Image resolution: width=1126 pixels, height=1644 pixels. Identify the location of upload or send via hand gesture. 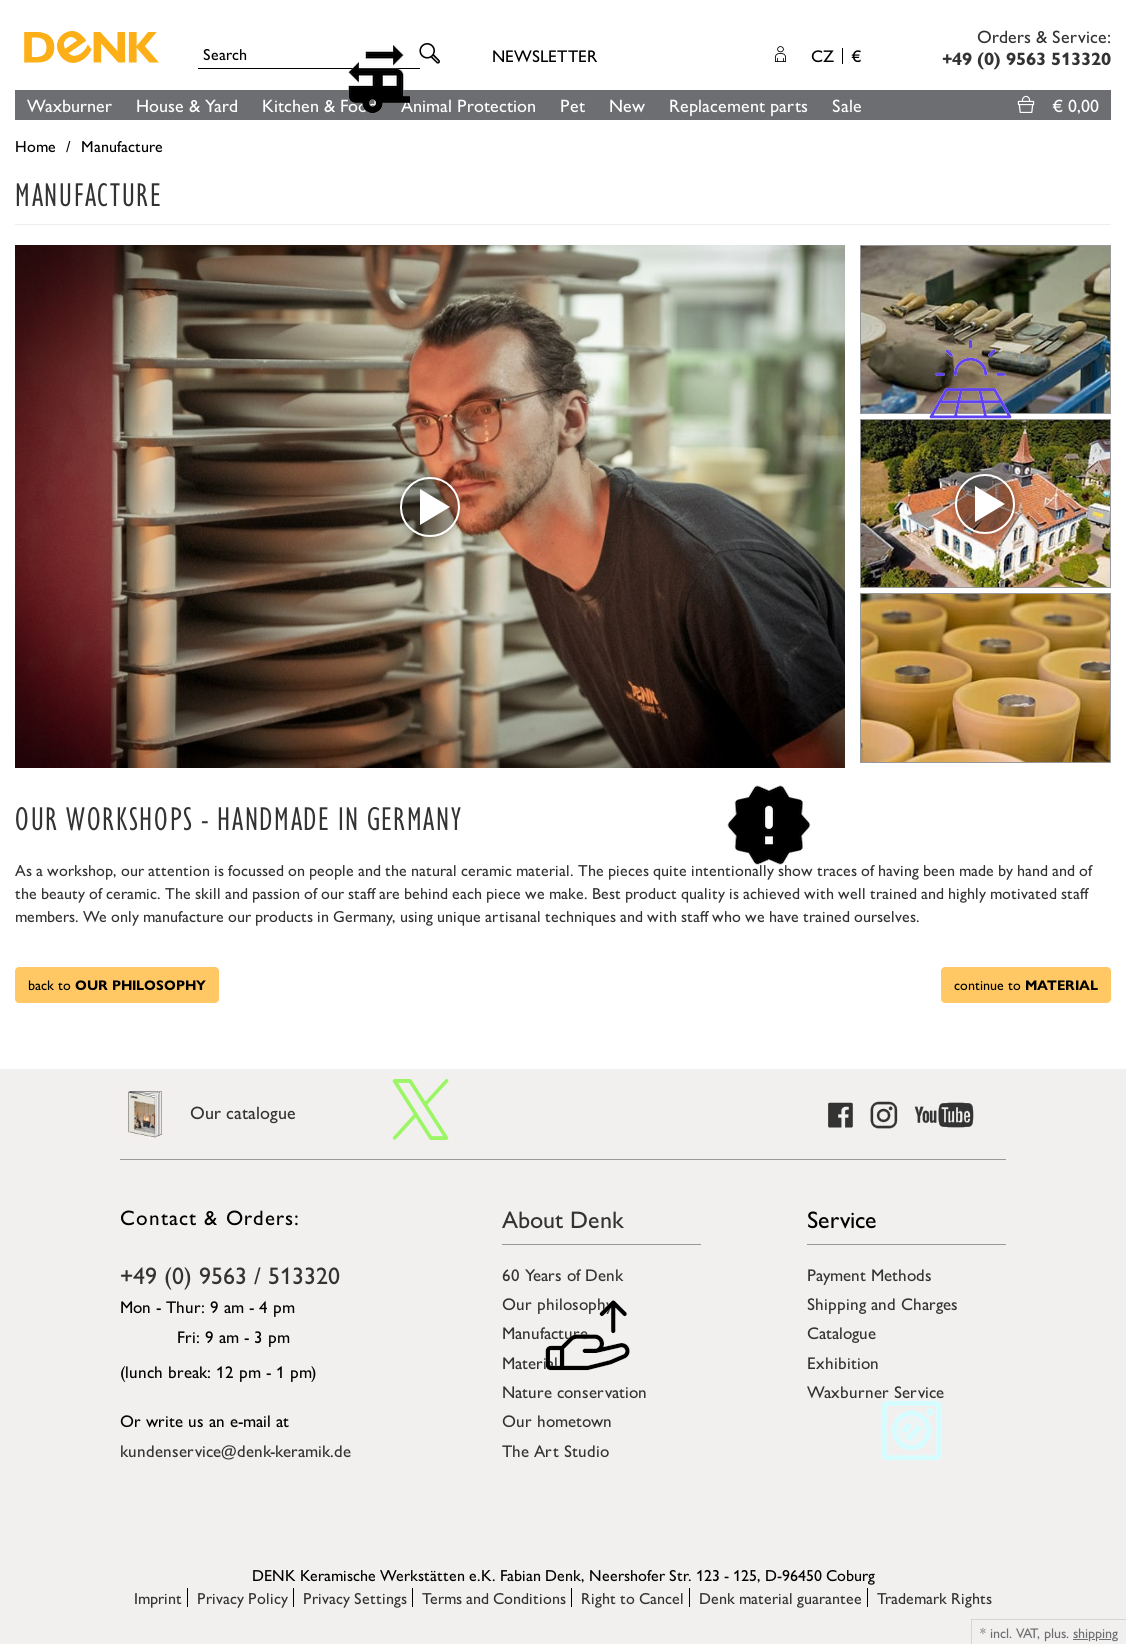
(590, 1339).